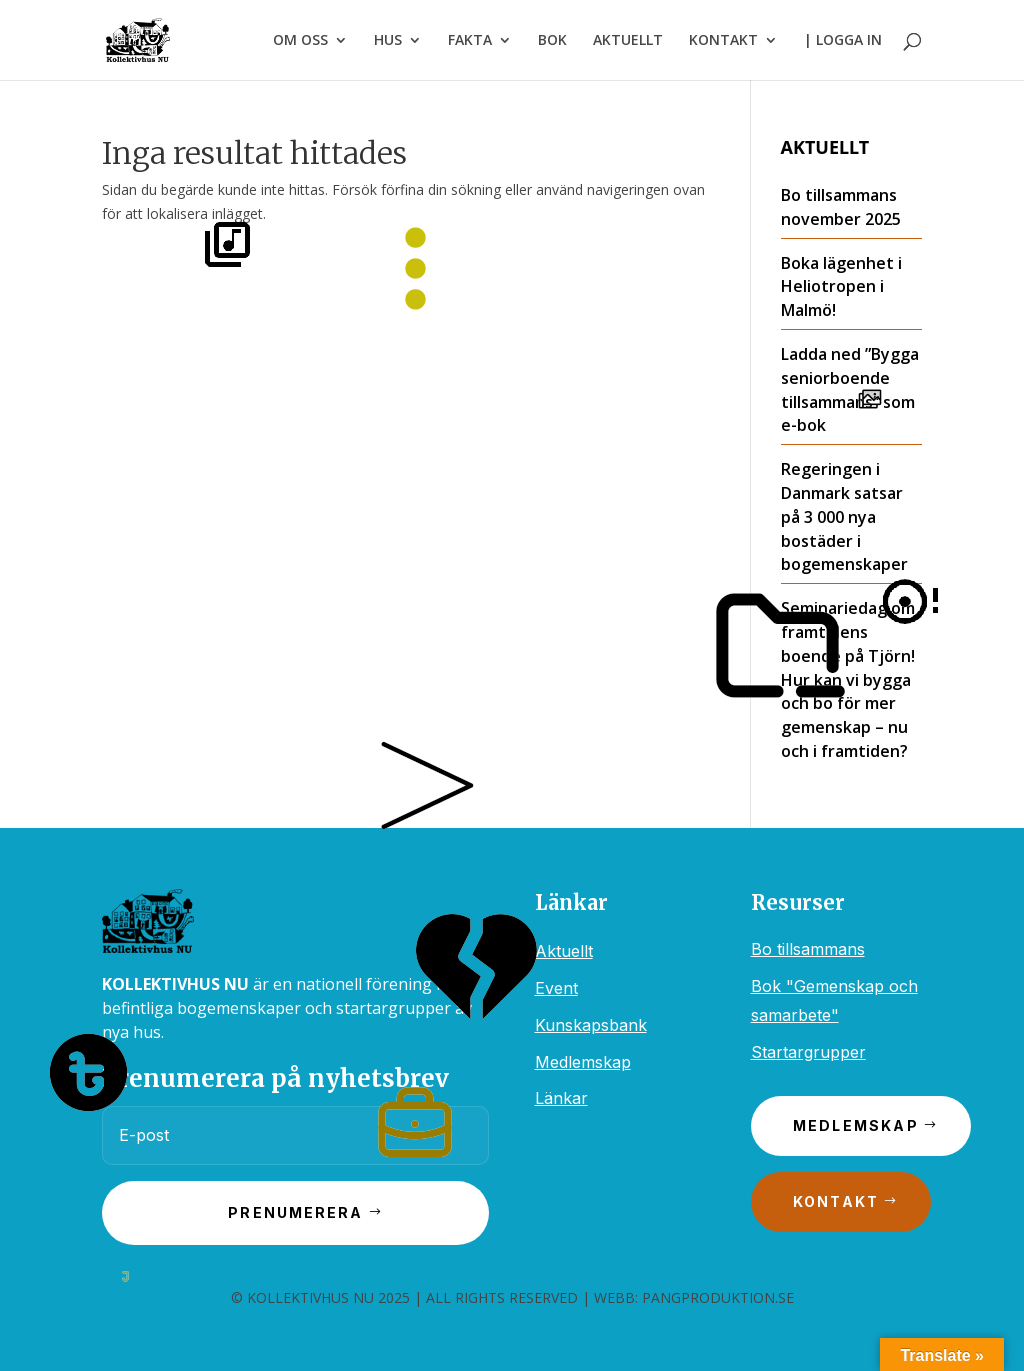 The image size is (1024, 1371). Describe the element at coordinates (420, 785) in the screenshot. I see `navigate to the next item` at that location.